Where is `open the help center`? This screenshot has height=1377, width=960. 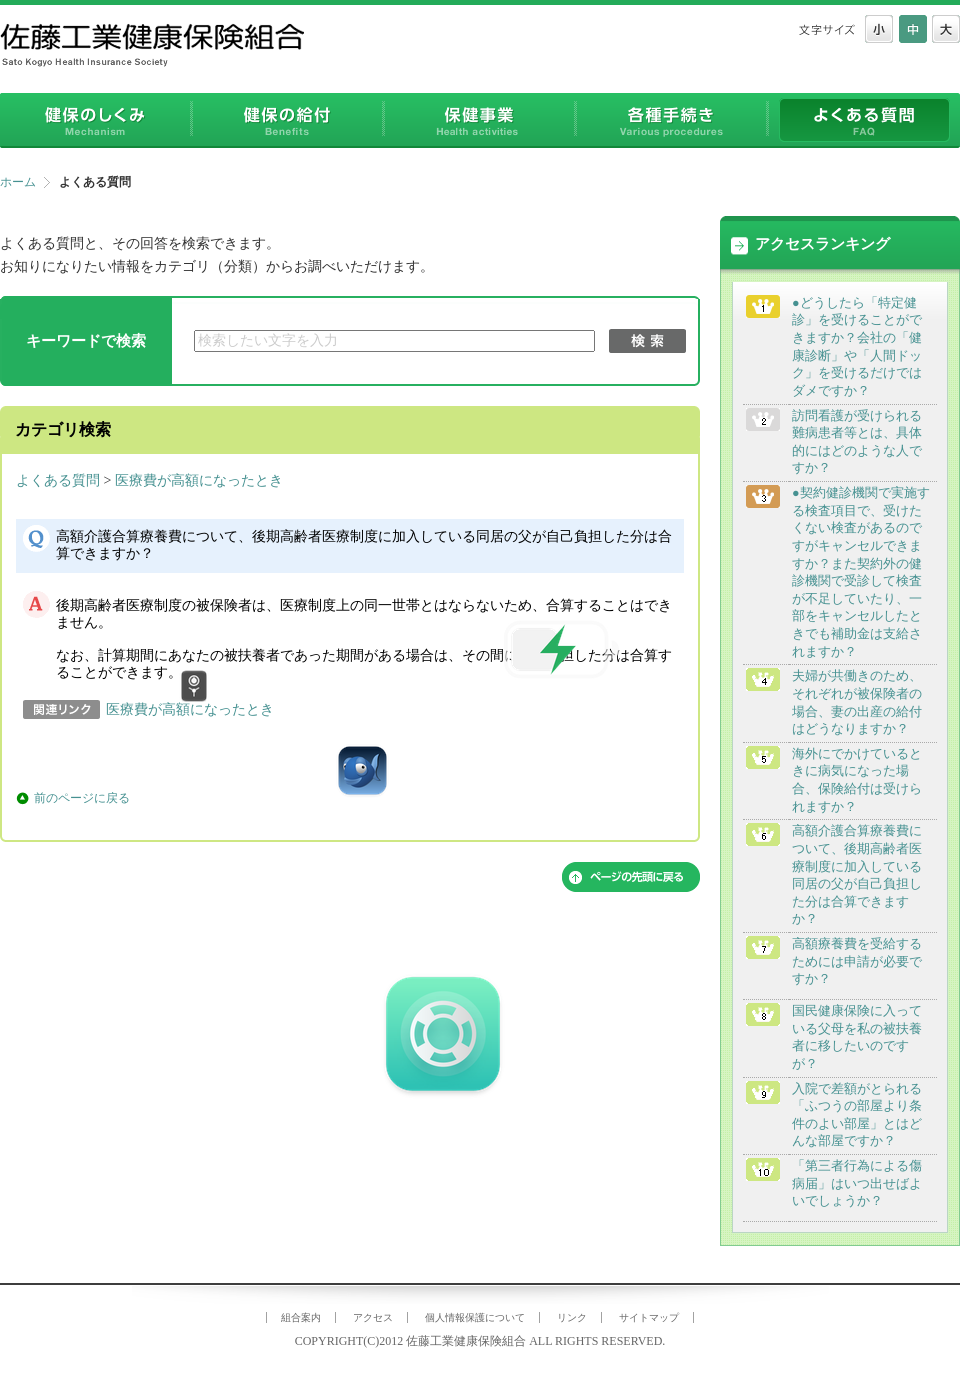
open the help center is located at coordinates (443, 1034).